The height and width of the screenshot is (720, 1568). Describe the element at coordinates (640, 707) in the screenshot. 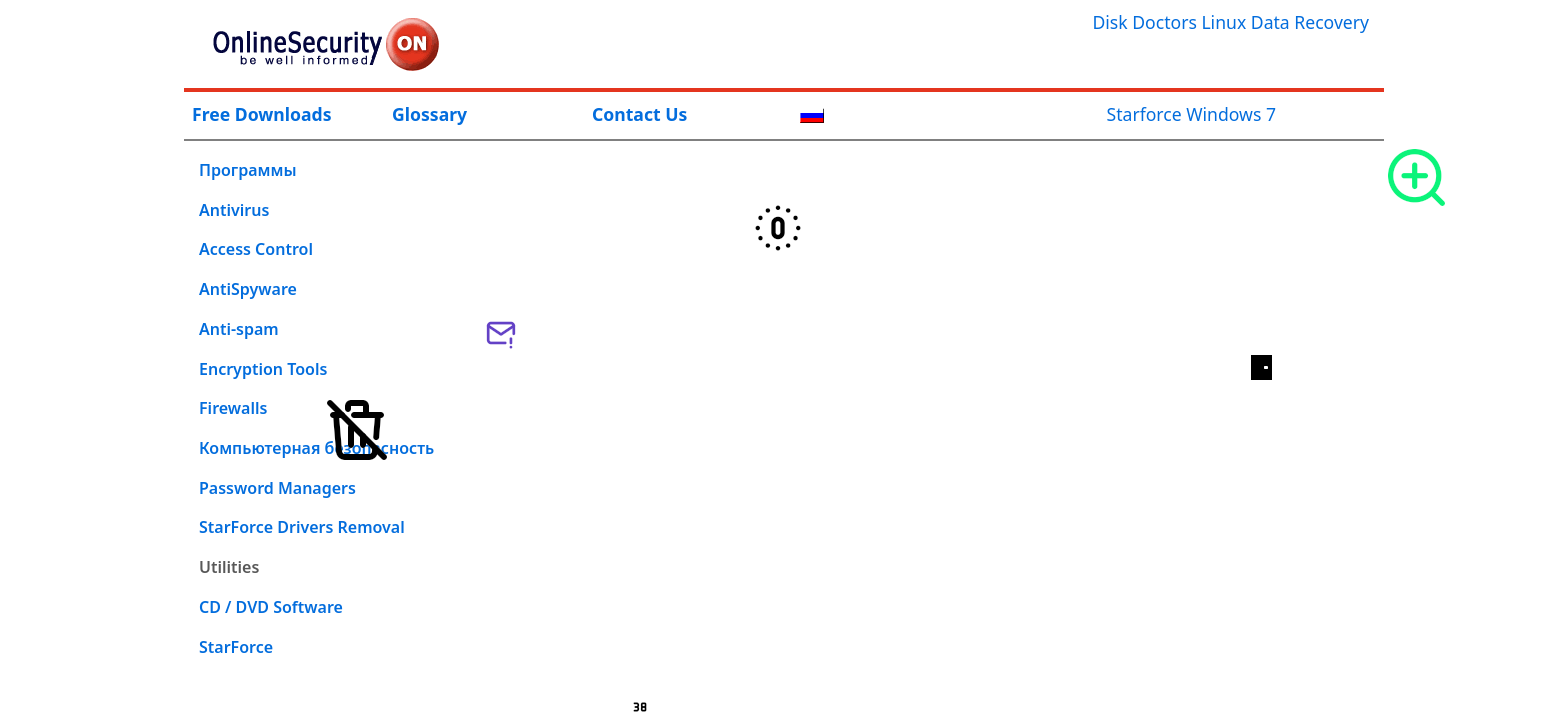

I see `indicates item number 38 in a list or sequence` at that location.